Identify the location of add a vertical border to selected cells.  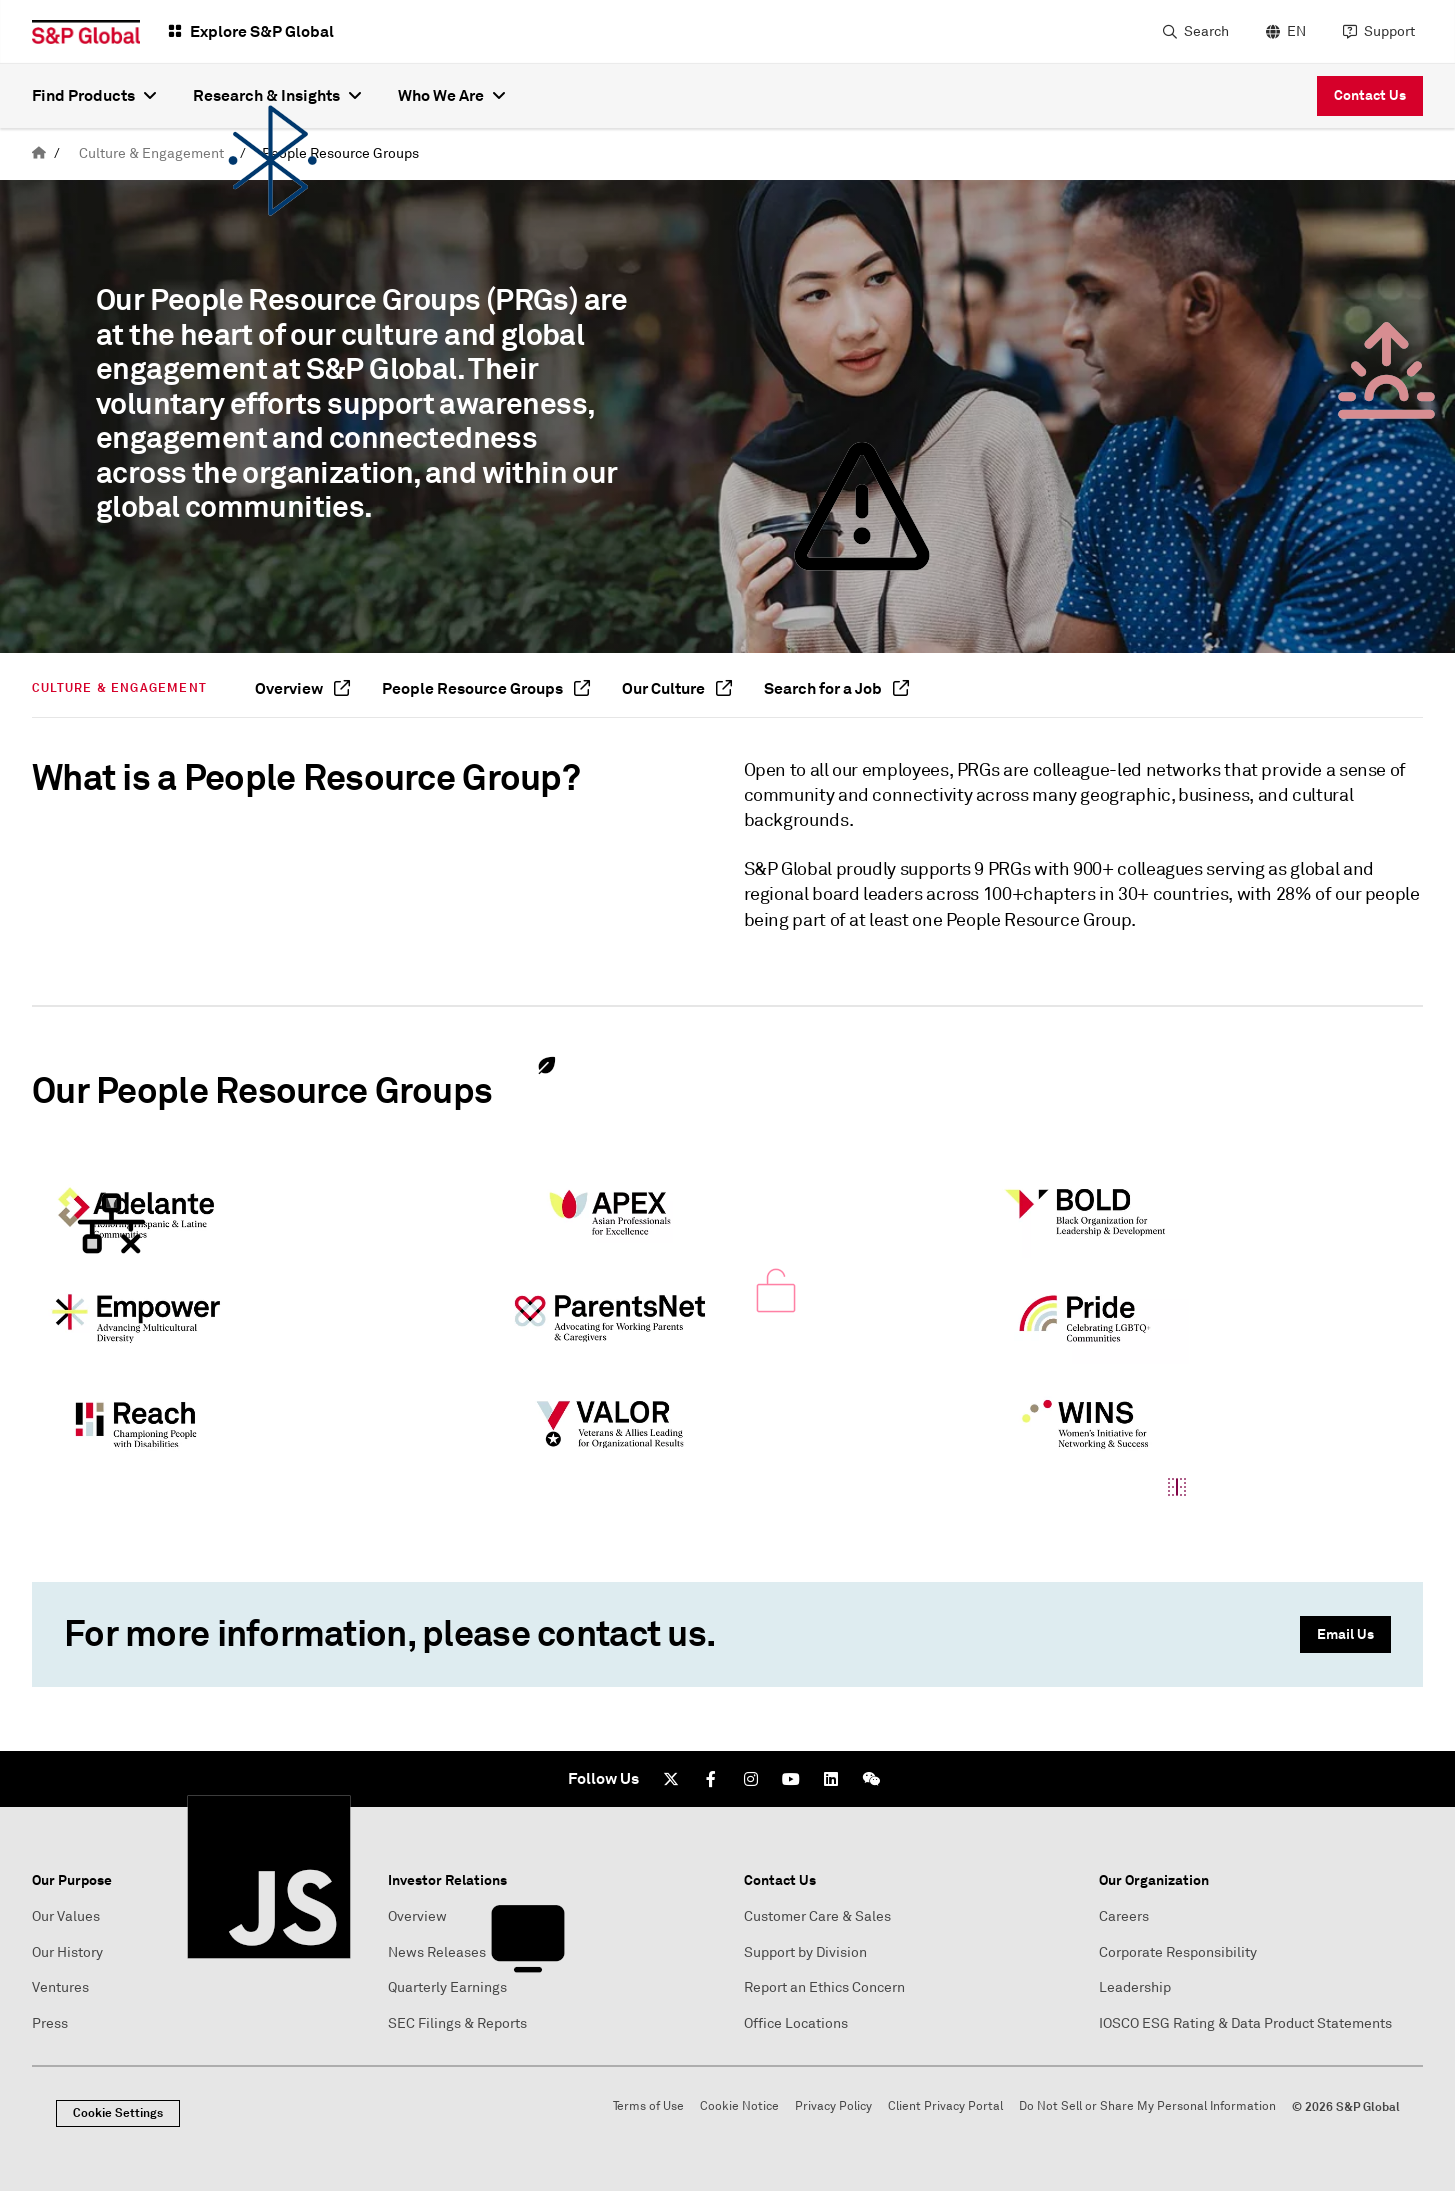
(1177, 1487).